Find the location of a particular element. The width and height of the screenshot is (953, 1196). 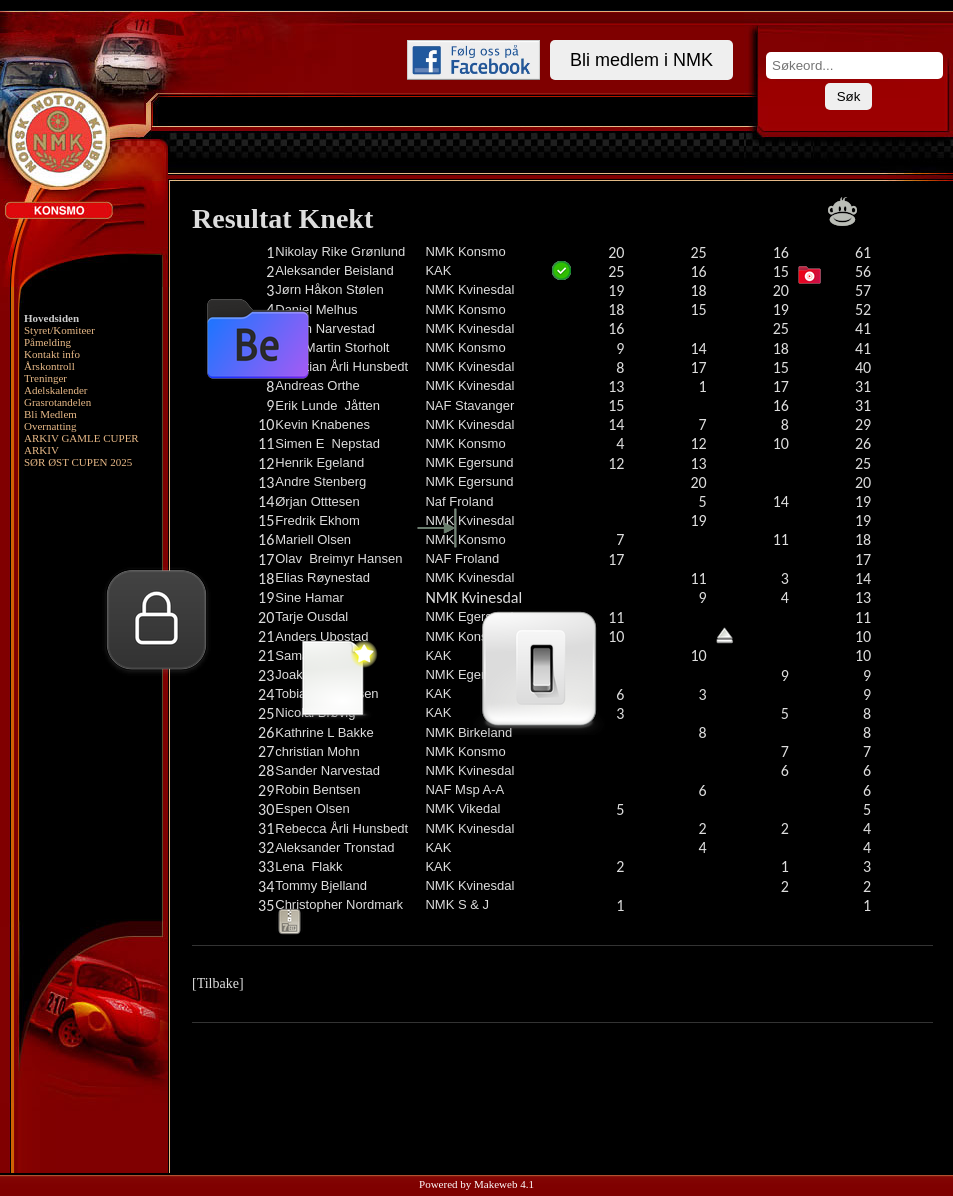

insert monkey face emoji is located at coordinates (842, 211).